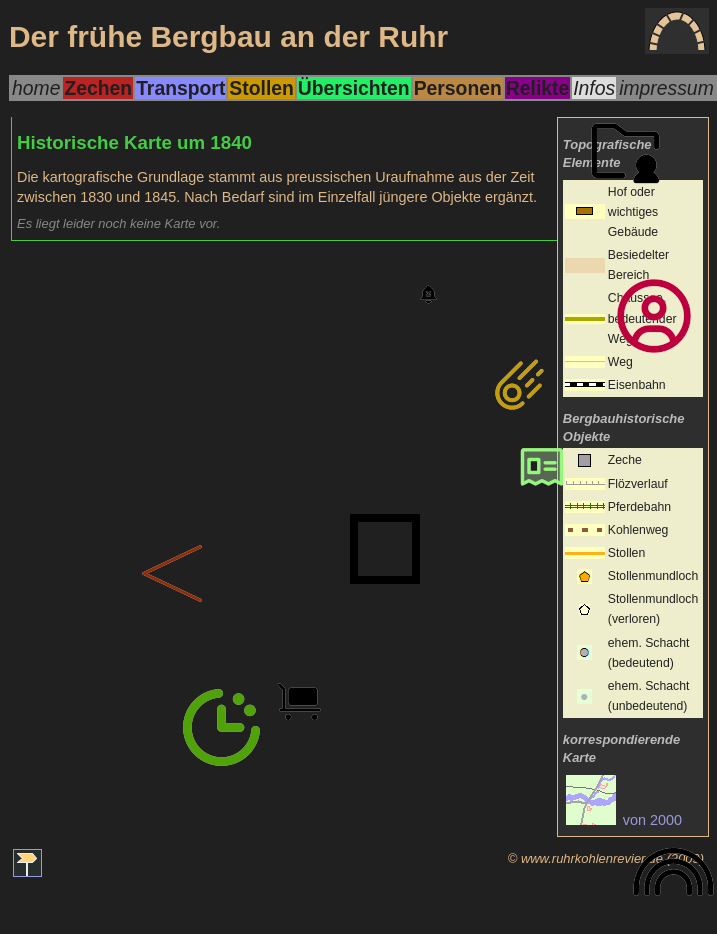 Image resolution: width=717 pixels, height=934 pixels. What do you see at coordinates (385, 549) in the screenshot?
I see `select a square crop ratio for an image` at bounding box center [385, 549].